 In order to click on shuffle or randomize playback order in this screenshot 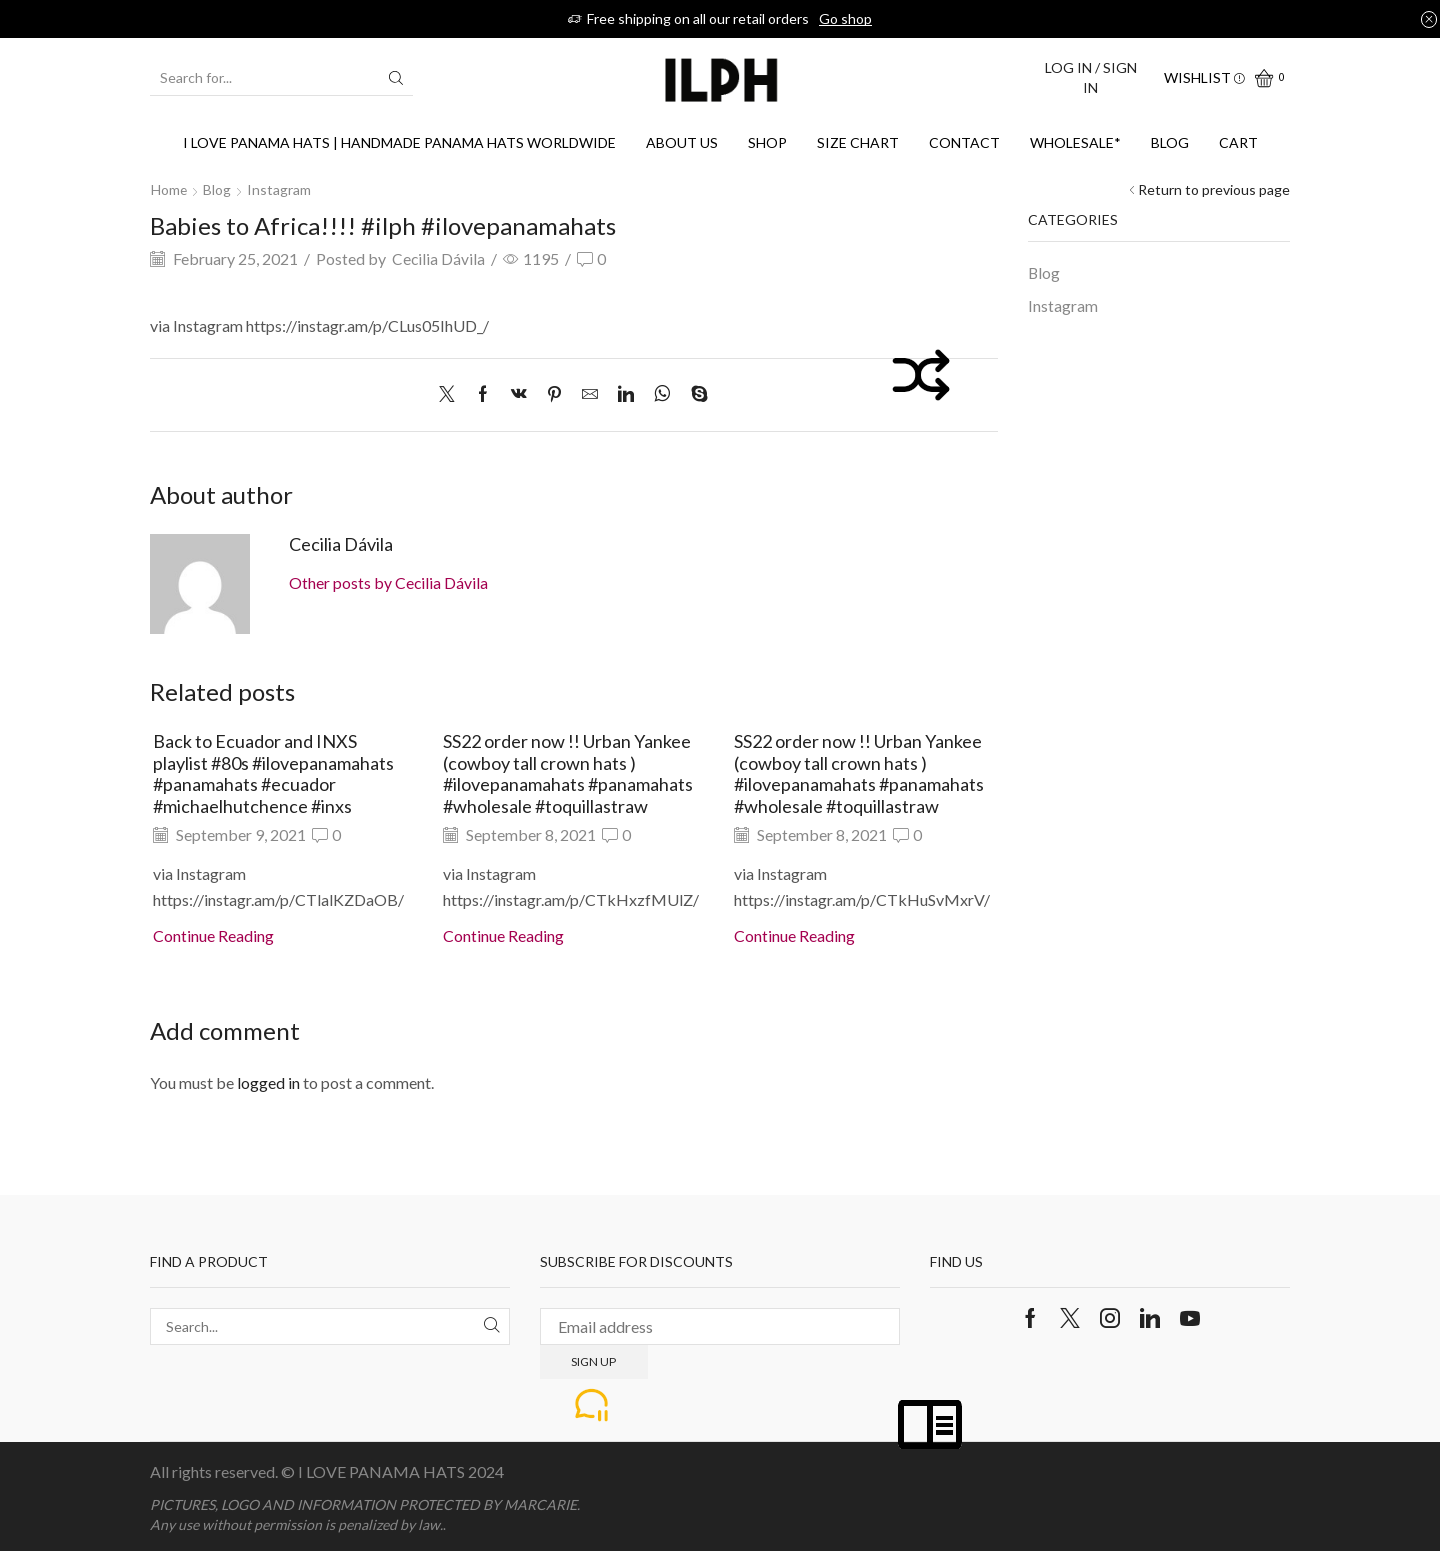, I will do `click(921, 375)`.